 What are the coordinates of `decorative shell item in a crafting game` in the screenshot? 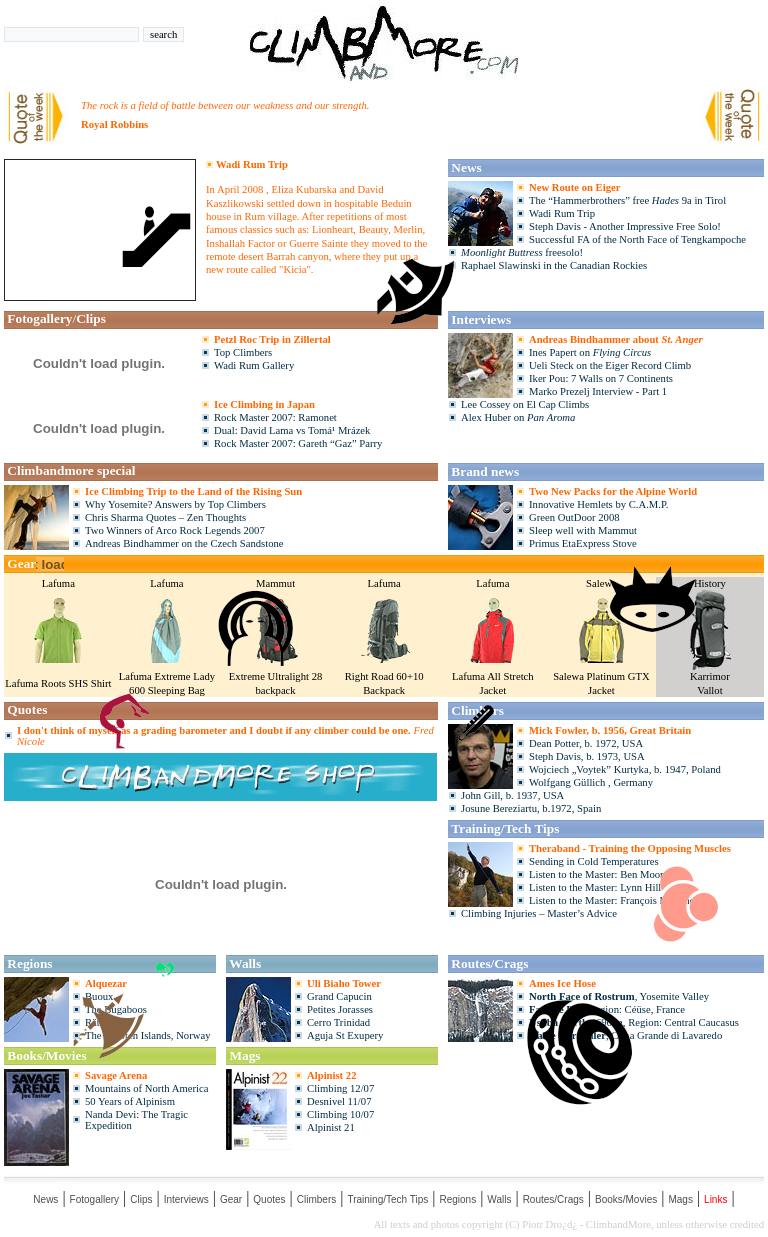 It's located at (579, 1052).